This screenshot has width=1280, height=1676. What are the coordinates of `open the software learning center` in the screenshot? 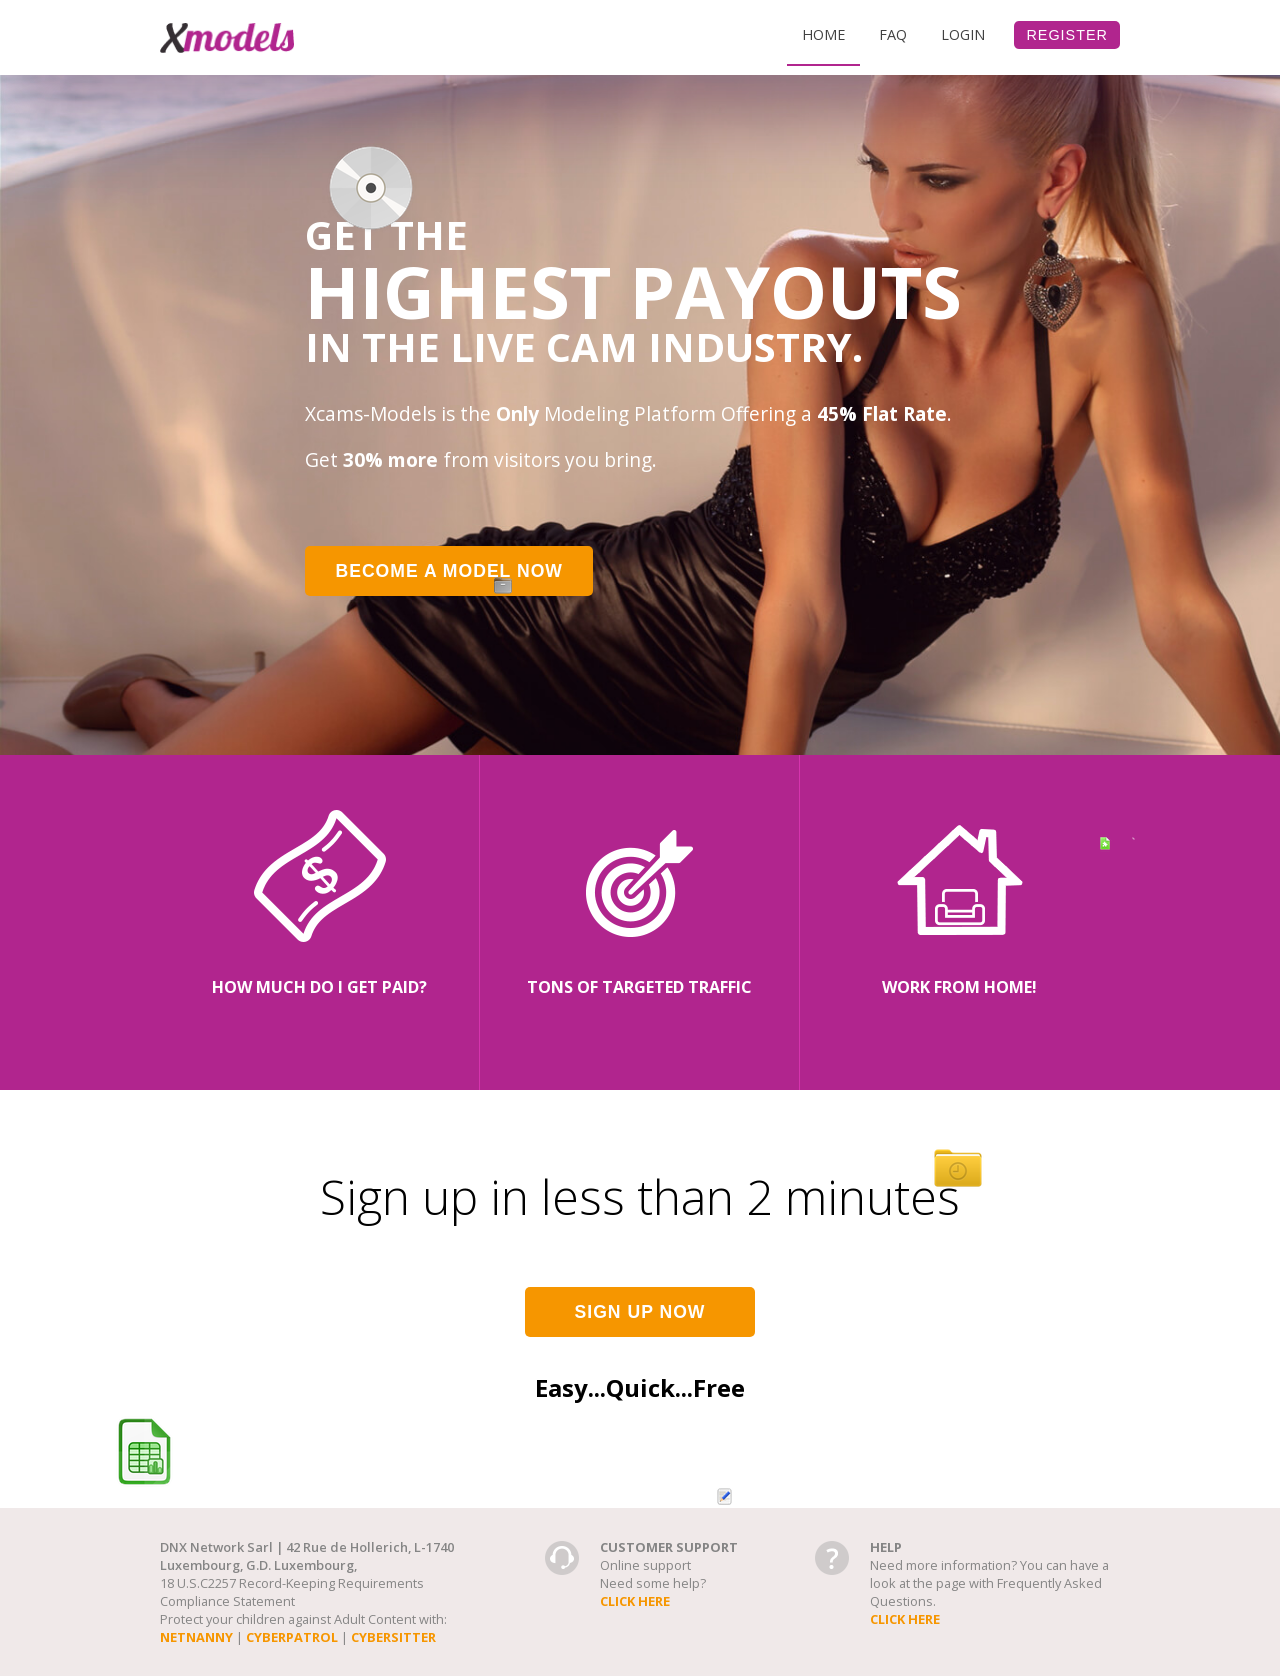 It's located at (724, 1496).